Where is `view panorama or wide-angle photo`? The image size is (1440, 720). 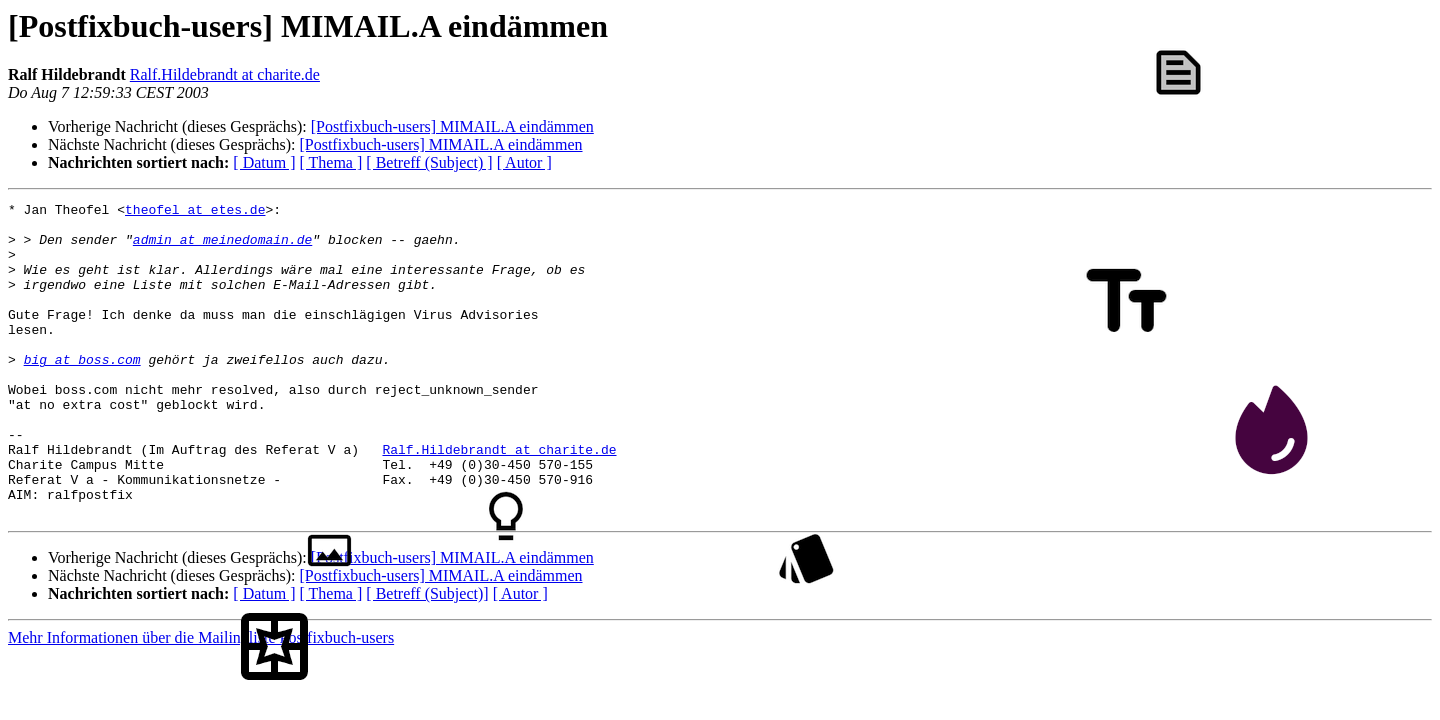
view panorama or wide-angle photo is located at coordinates (329, 550).